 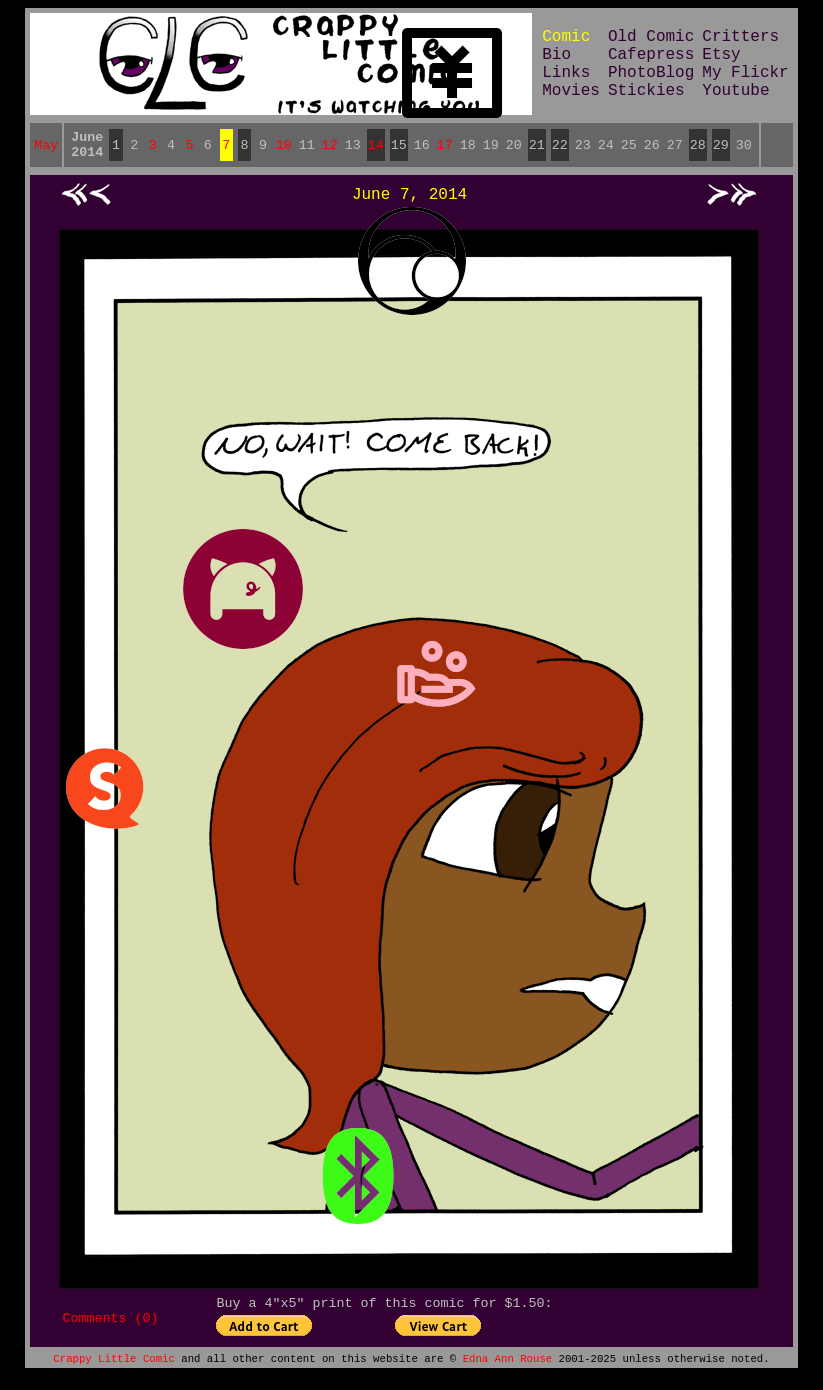 What do you see at coordinates (412, 261) in the screenshot?
I see `pagseguro payment service logo` at bounding box center [412, 261].